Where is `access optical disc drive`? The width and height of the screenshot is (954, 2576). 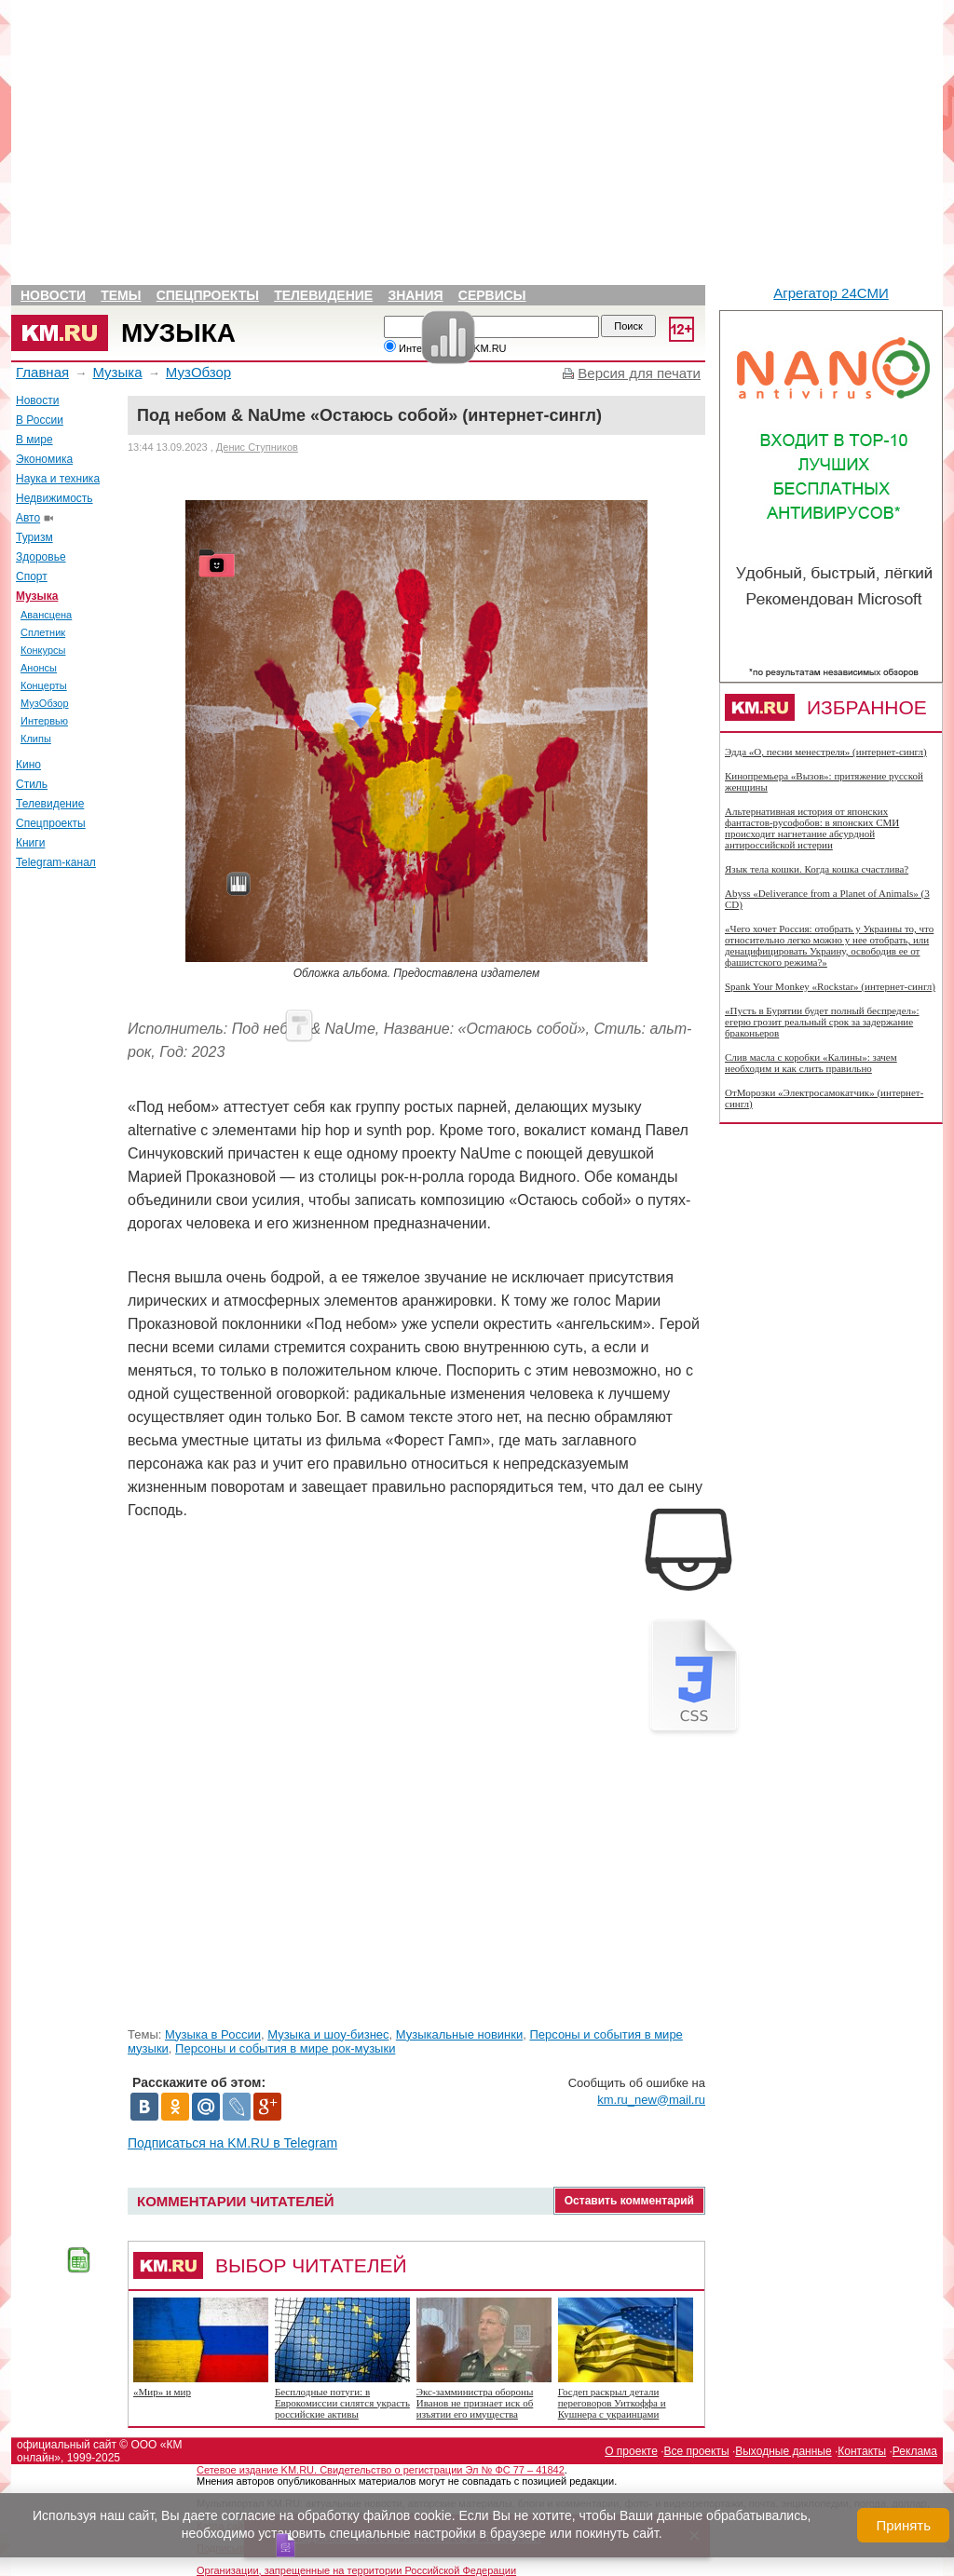
access optical disc drive is located at coordinates (688, 1547).